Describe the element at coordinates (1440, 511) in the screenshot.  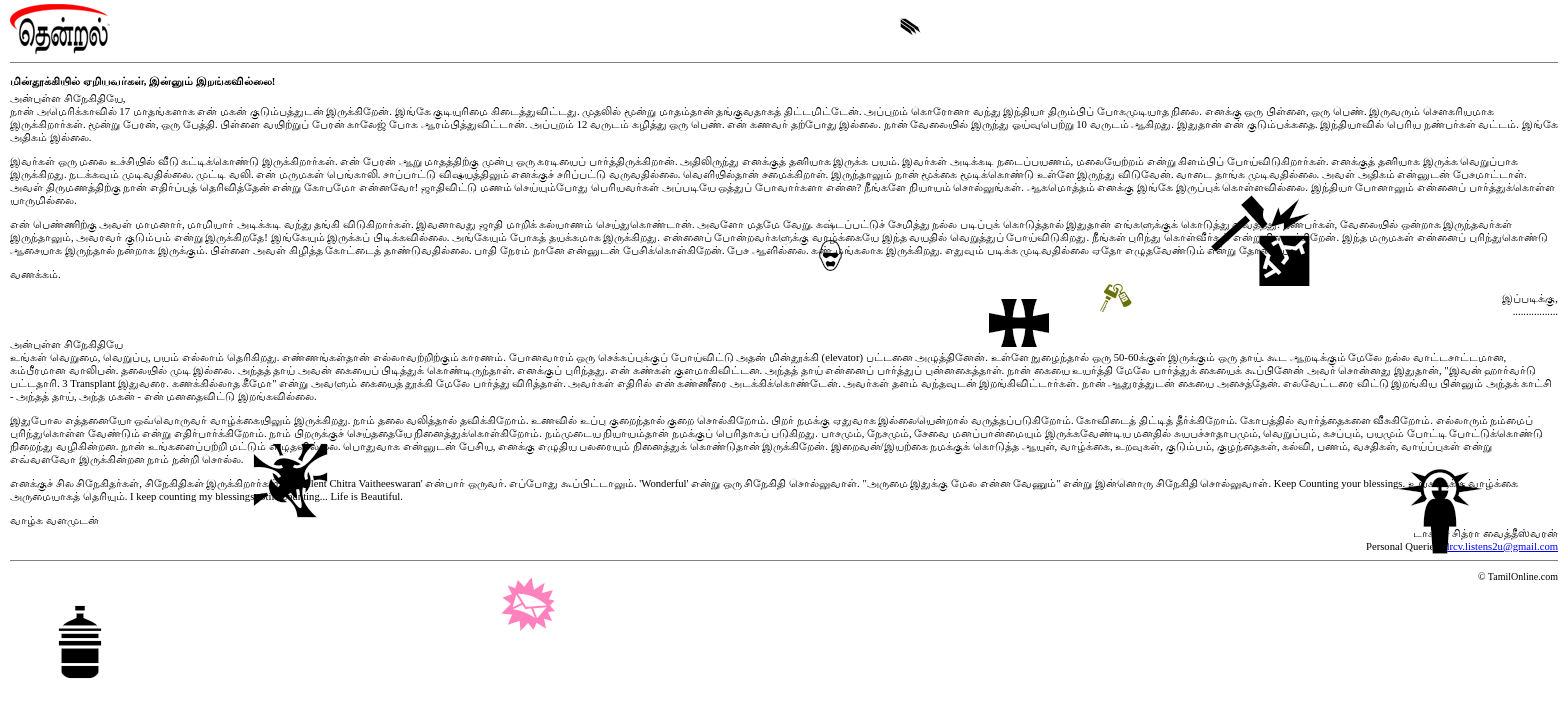
I see `activate rear shield or defensive aura ability` at that location.